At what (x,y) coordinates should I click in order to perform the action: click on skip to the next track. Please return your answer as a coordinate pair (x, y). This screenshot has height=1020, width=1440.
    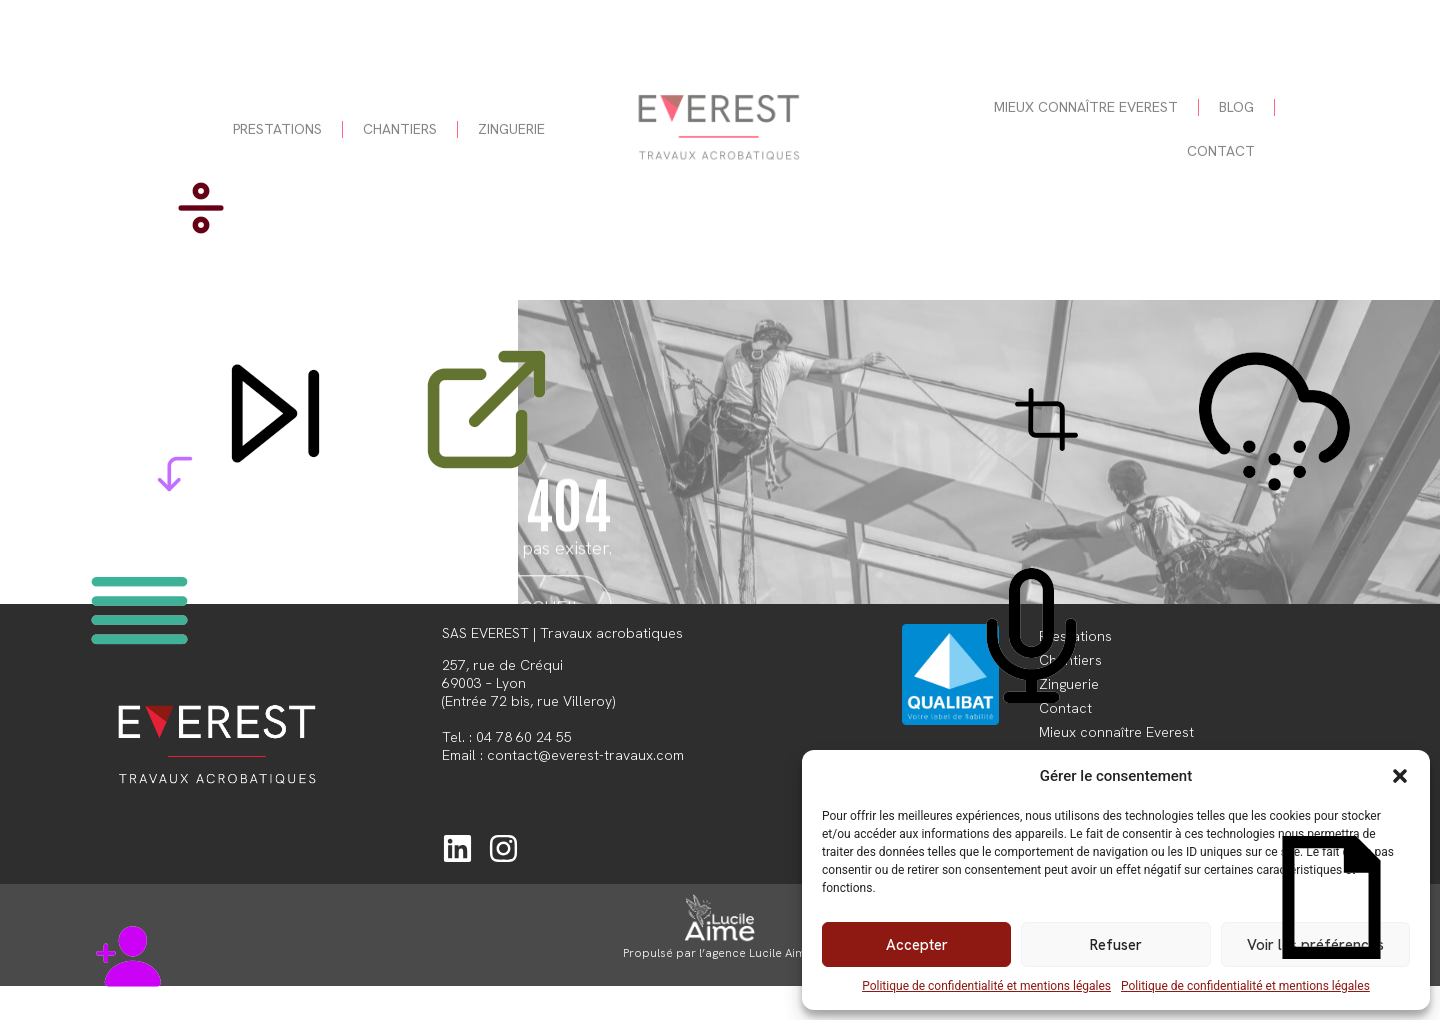
    Looking at the image, I should click on (275, 413).